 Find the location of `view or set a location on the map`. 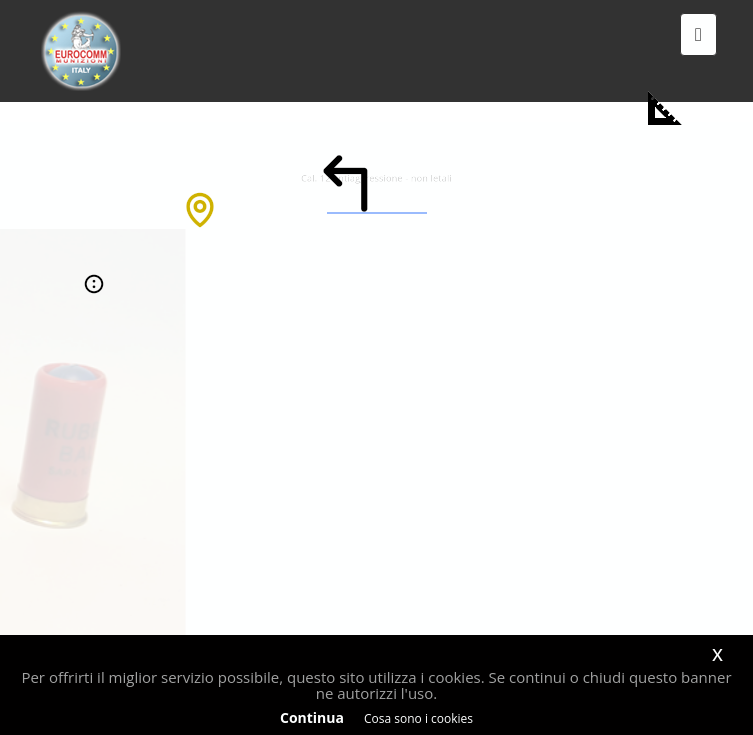

view or set a location on the map is located at coordinates (200, 210).